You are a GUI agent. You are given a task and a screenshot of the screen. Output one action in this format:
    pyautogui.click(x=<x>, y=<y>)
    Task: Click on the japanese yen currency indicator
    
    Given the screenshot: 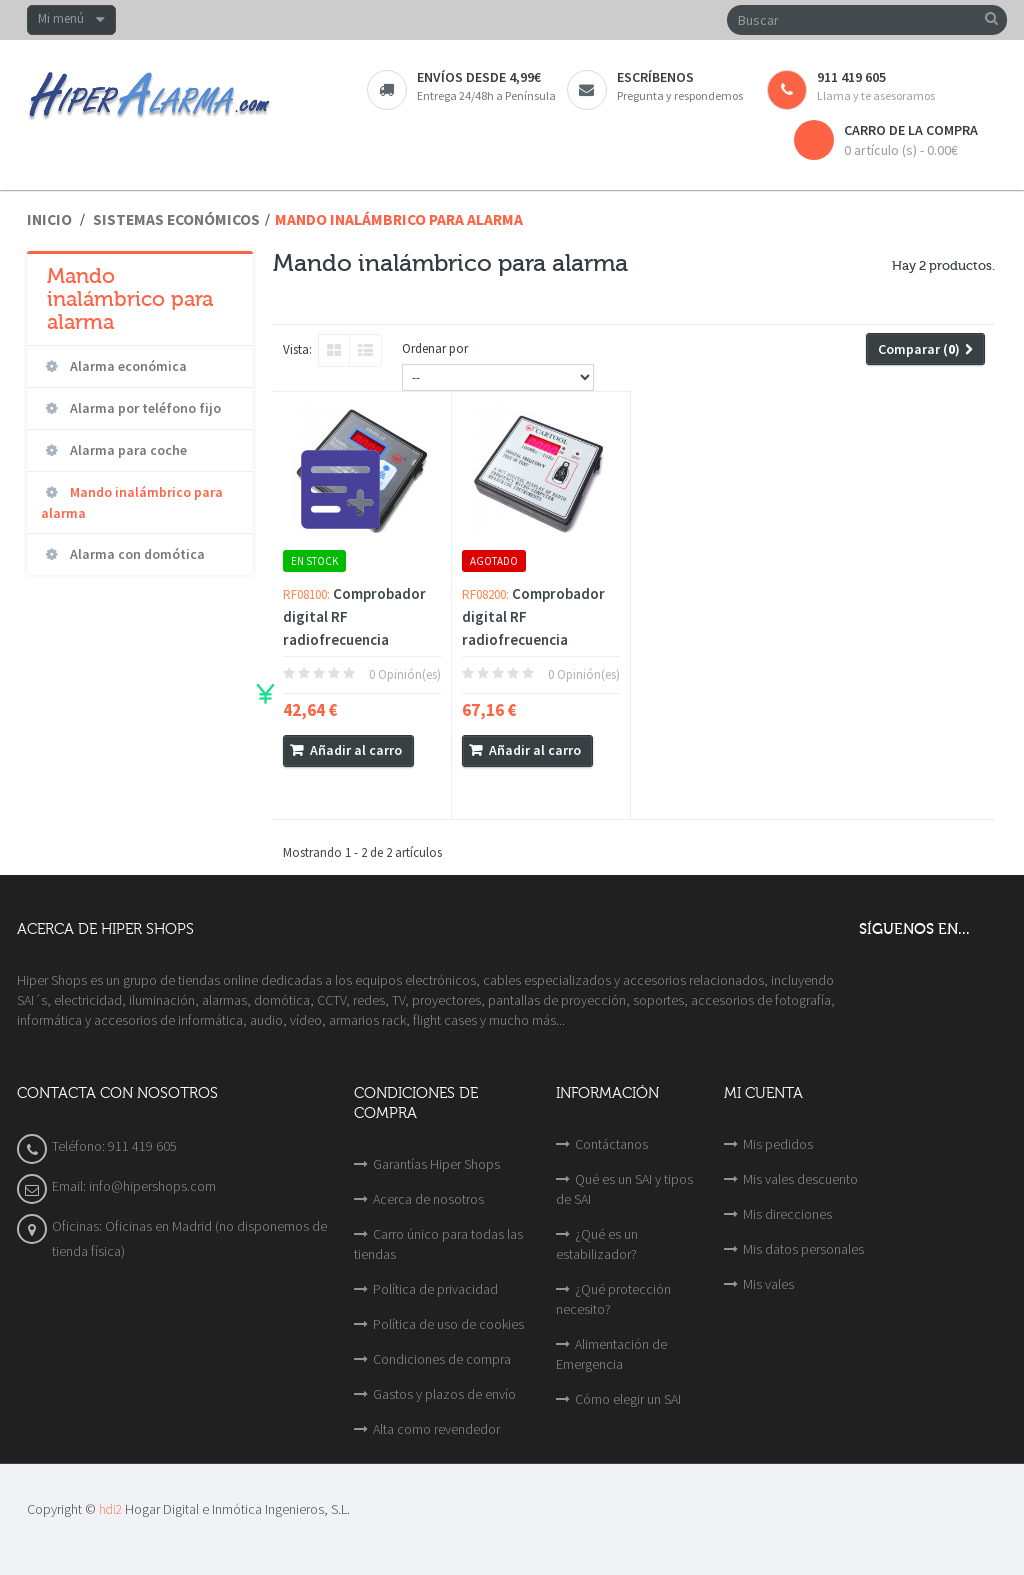 What is the action you would take?
    pyautogui.click(x=265, y=693)
    